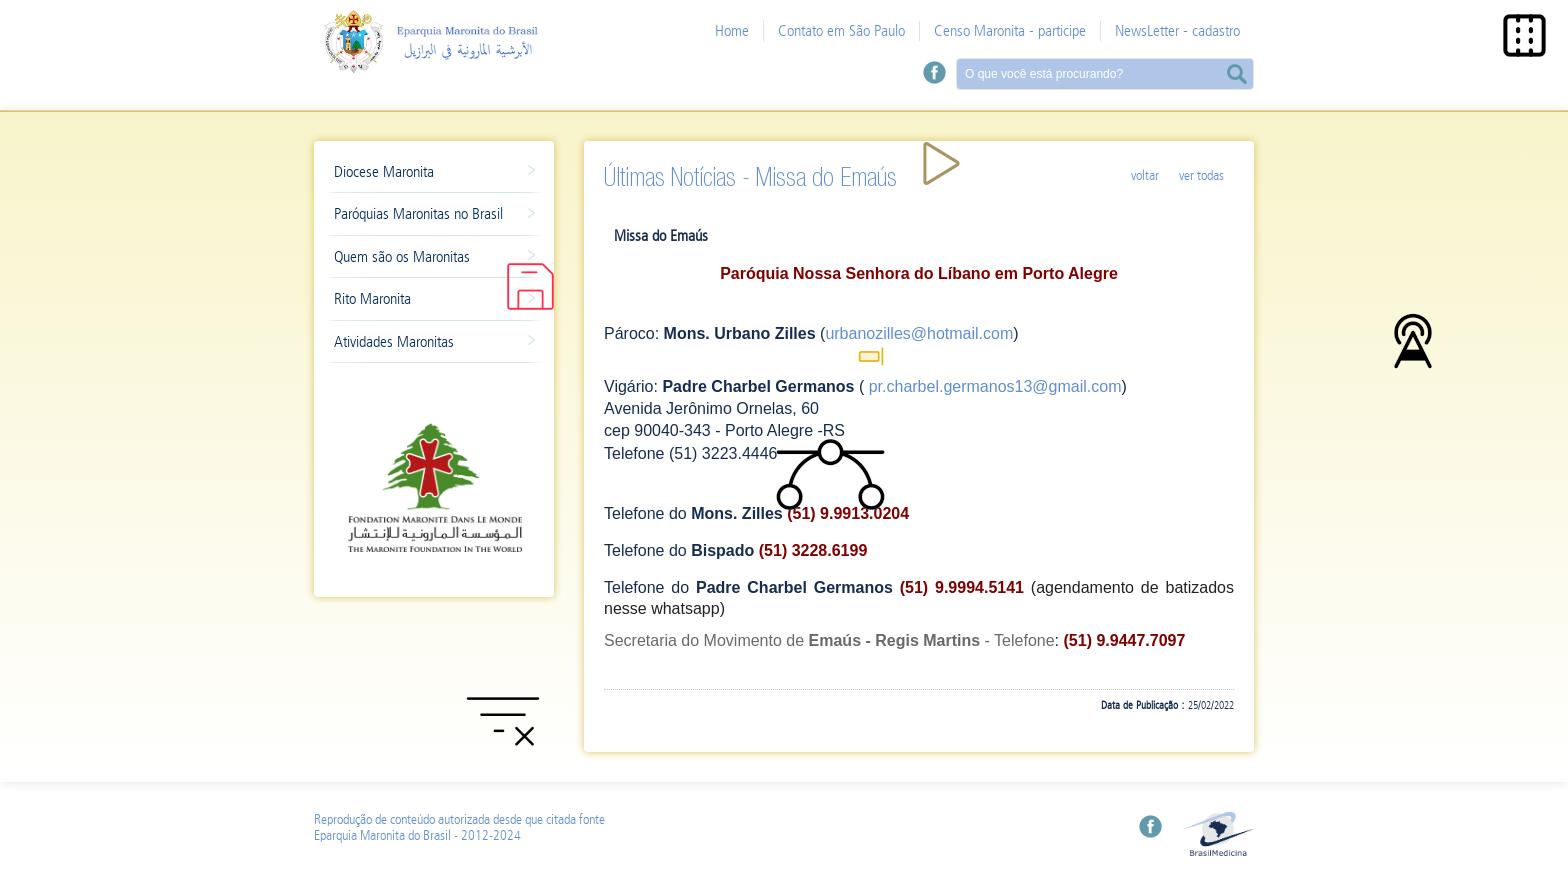 Image resolution: width=1568 pixels, height=886 pixels. Describe the element at coordinates (1413, 342) in the screenshot. I see `indicates cellular network signal or coverage` at that location.